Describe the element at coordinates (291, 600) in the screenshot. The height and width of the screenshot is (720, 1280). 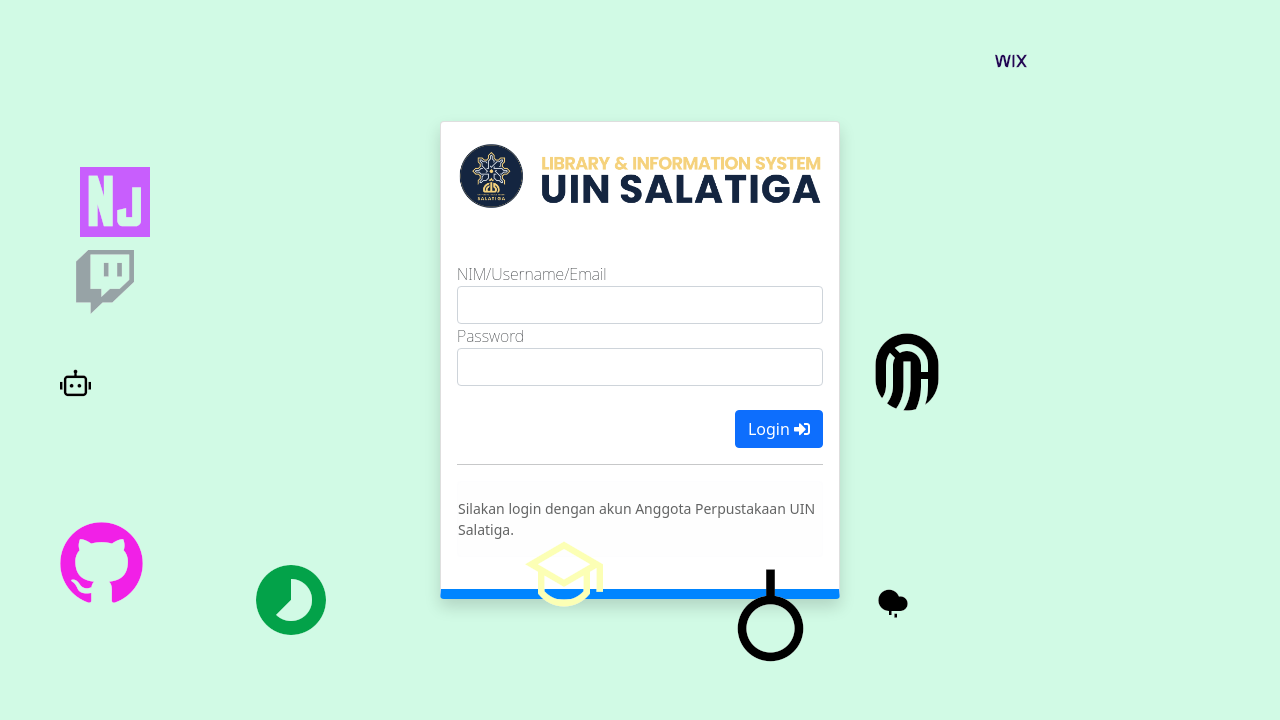
I see `indicates approximately 80% progress complete` at that location.